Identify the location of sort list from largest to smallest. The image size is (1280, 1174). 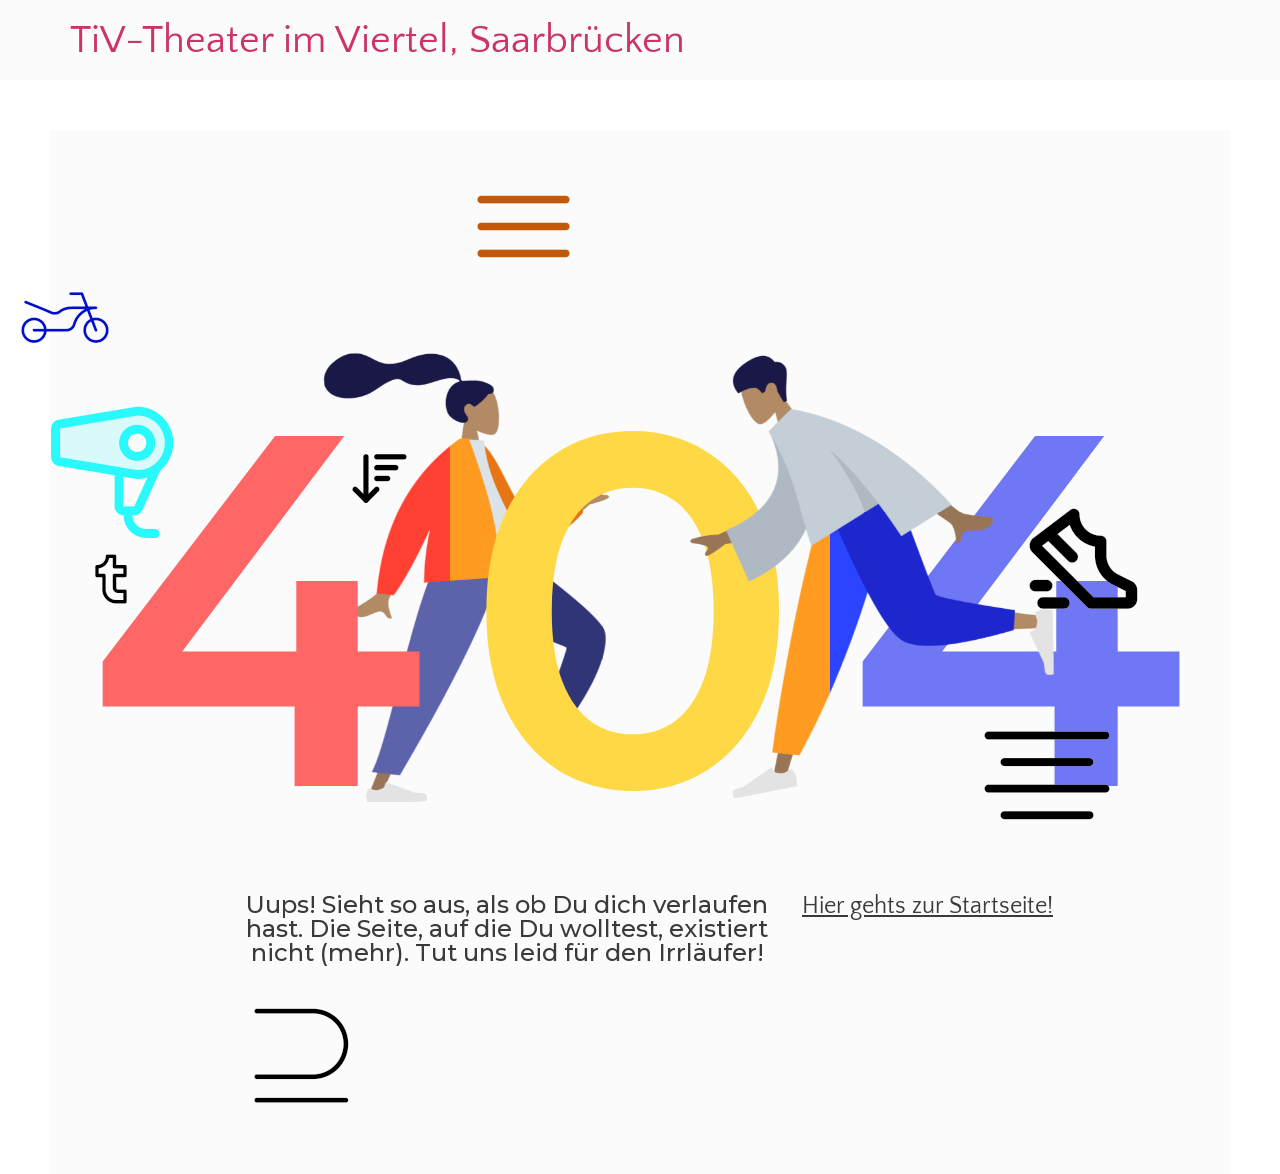
(379, 478).